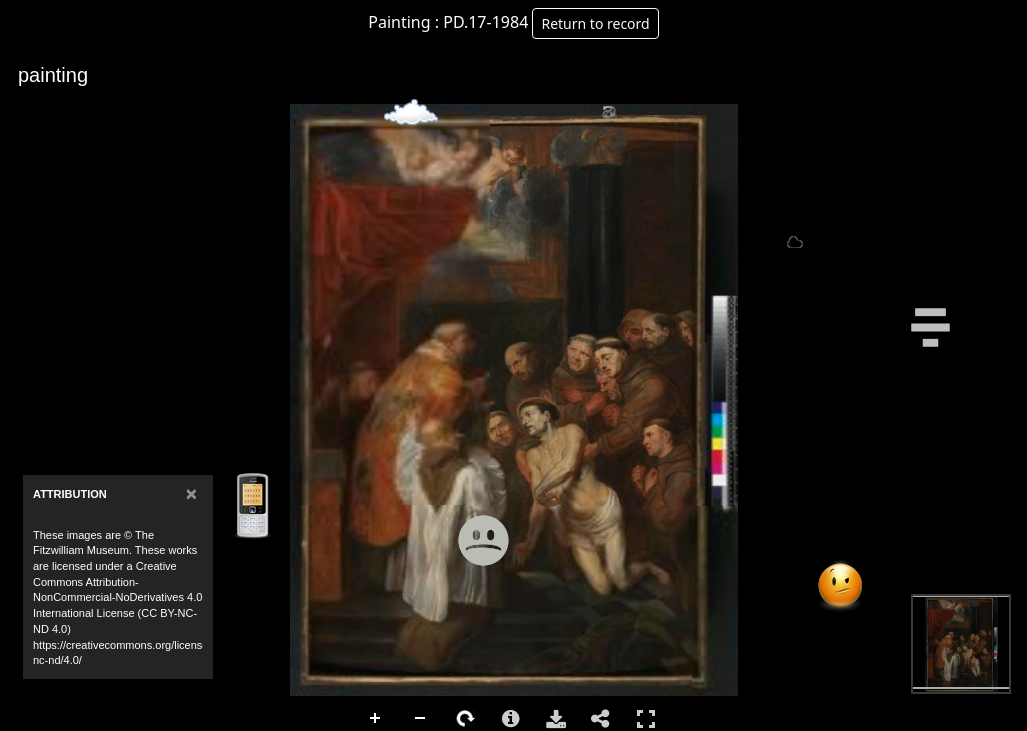 This screenshot has width=1027, height=731. What do you see at coordinates (483, 540) in the screenshot?
I see `indicates an error or unsuccessful action` at bounding box center [483, 540].